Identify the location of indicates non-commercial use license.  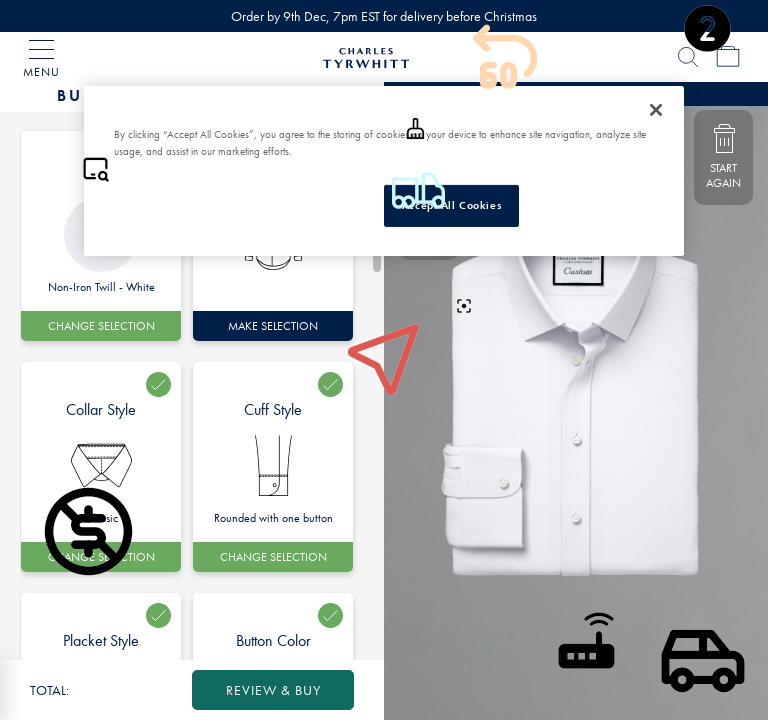
(88, 531).